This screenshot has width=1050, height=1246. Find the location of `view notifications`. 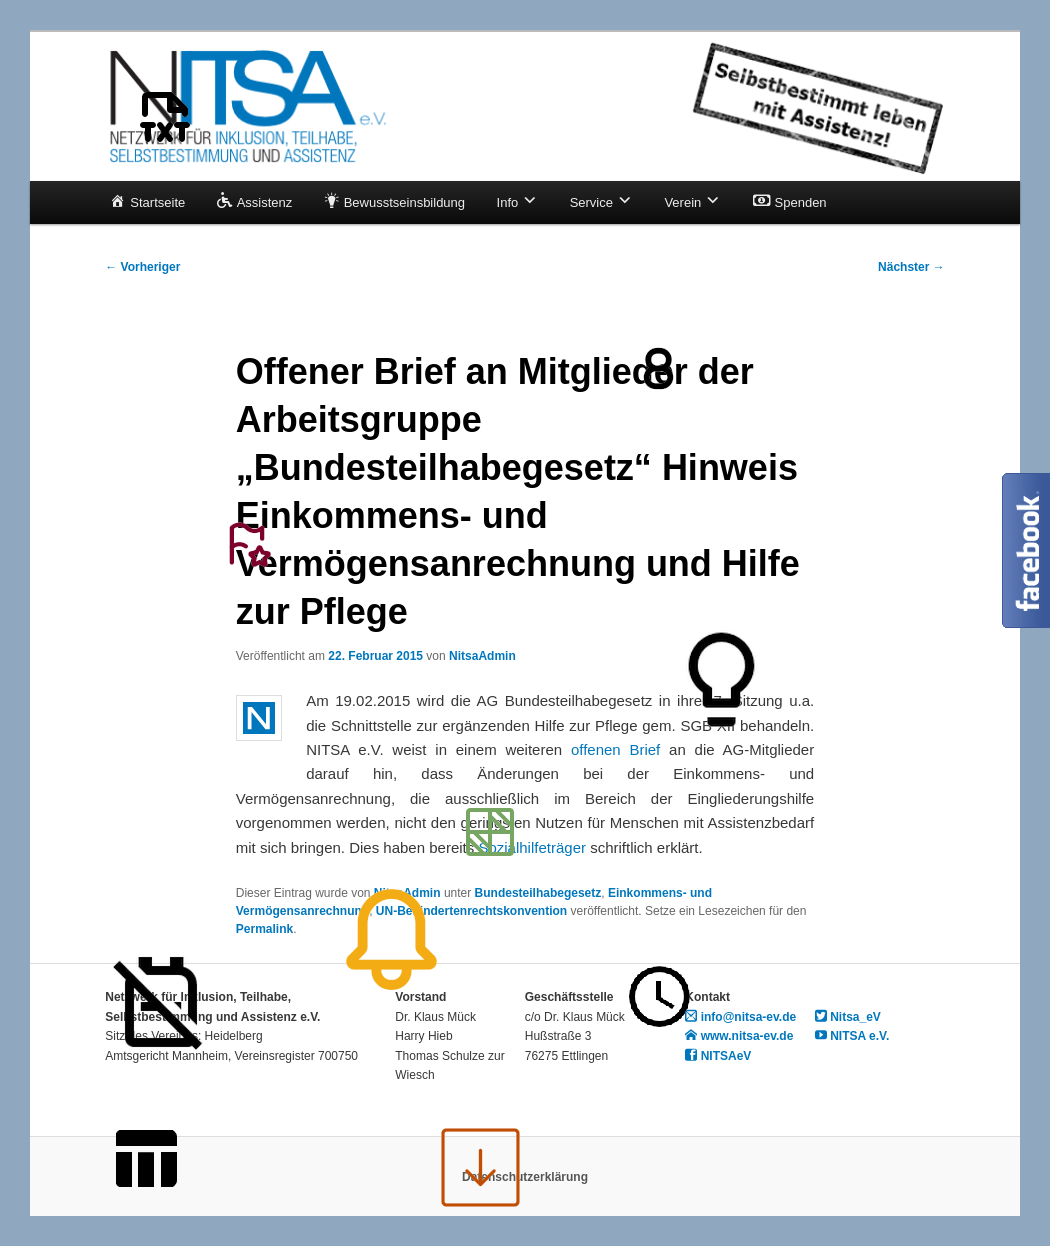

view notifications is located at coordinates (391, 939).